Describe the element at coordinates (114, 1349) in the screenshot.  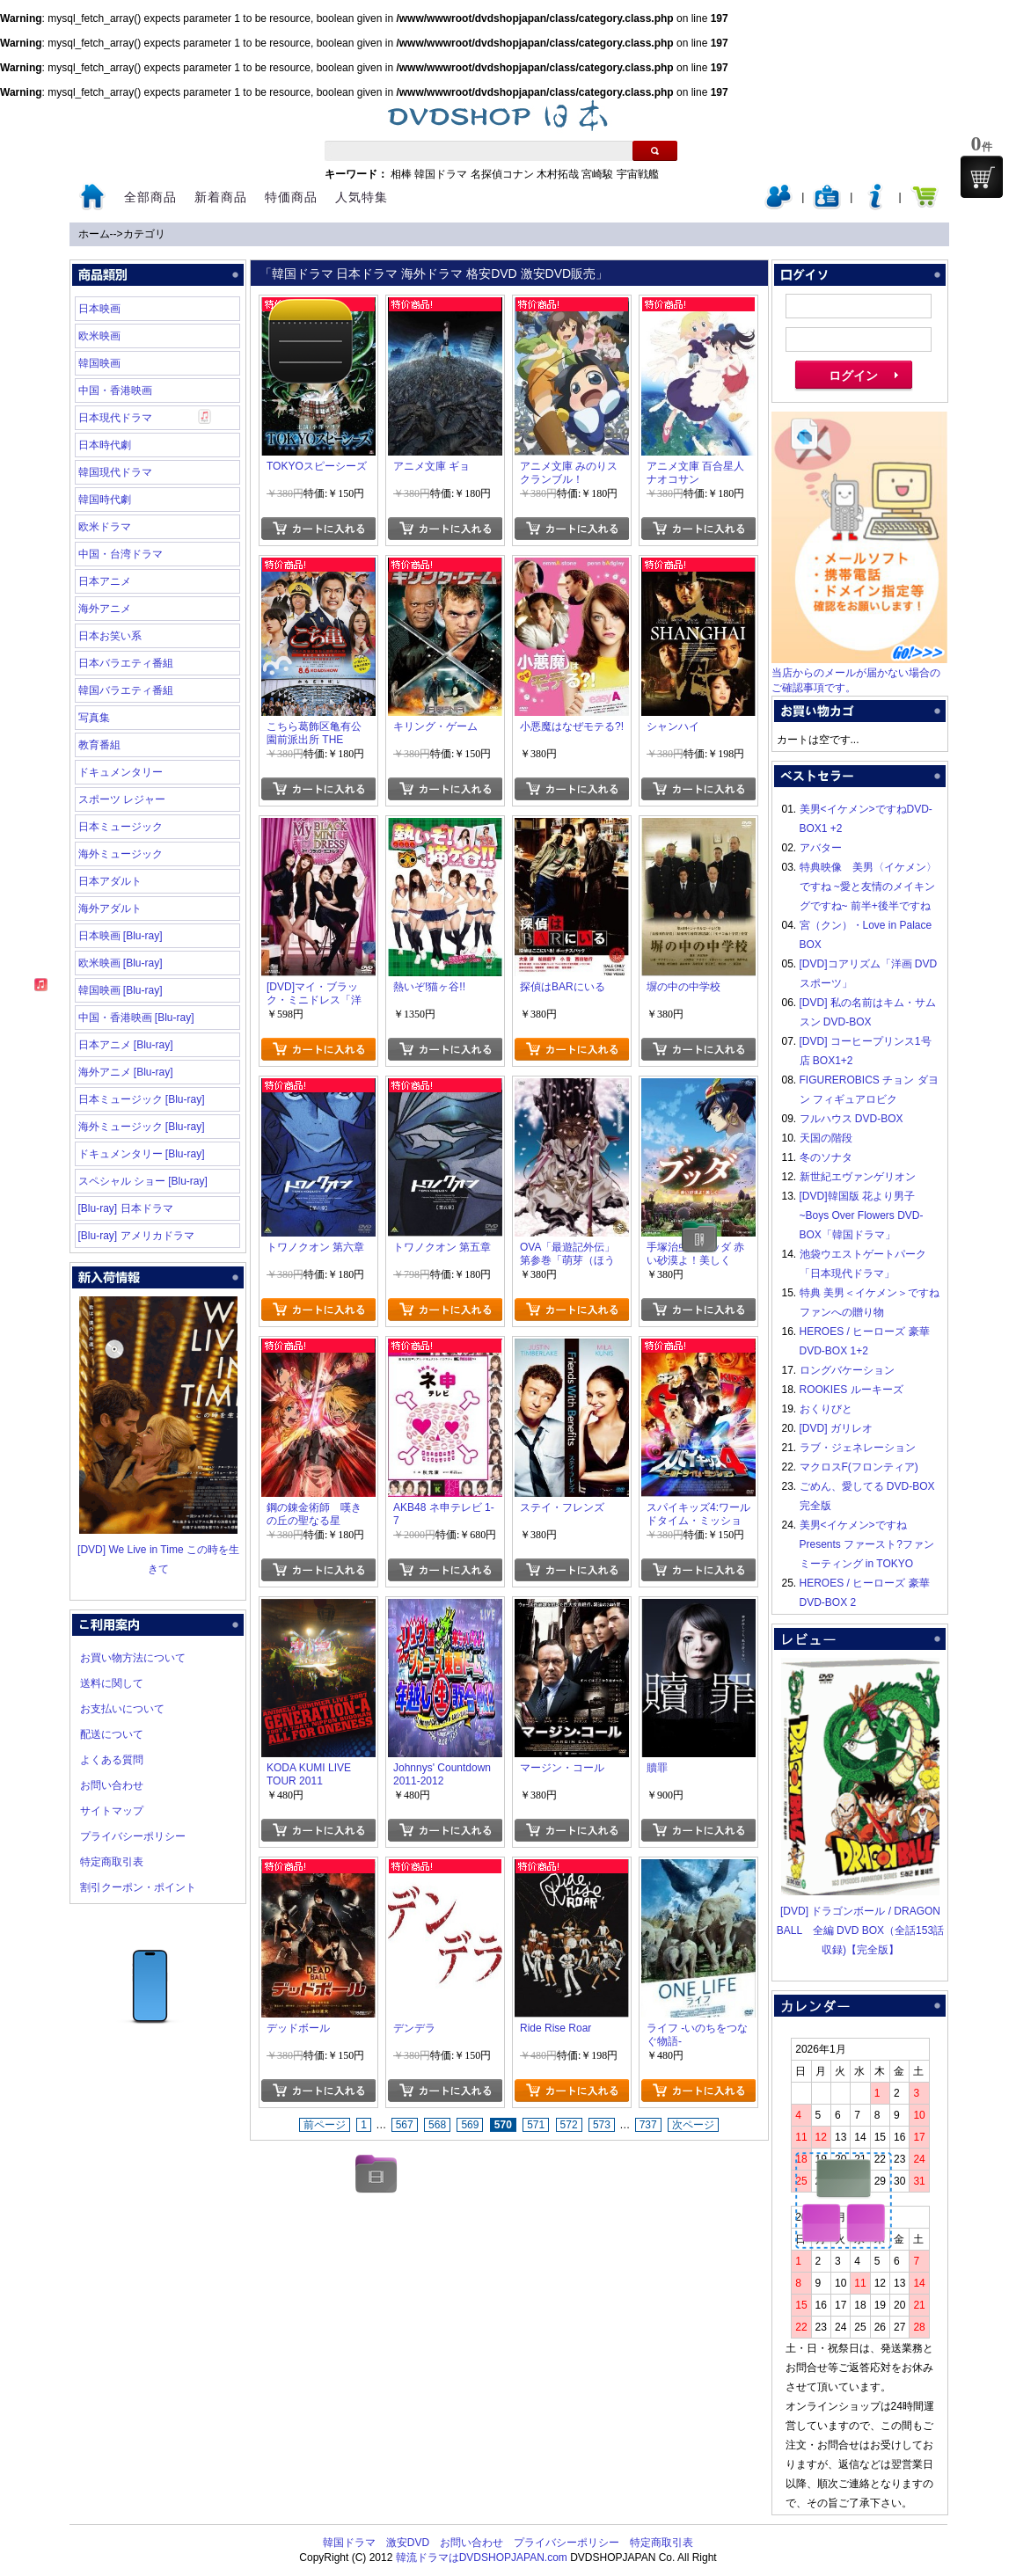
I see `access cd/dvd drive` at that location.